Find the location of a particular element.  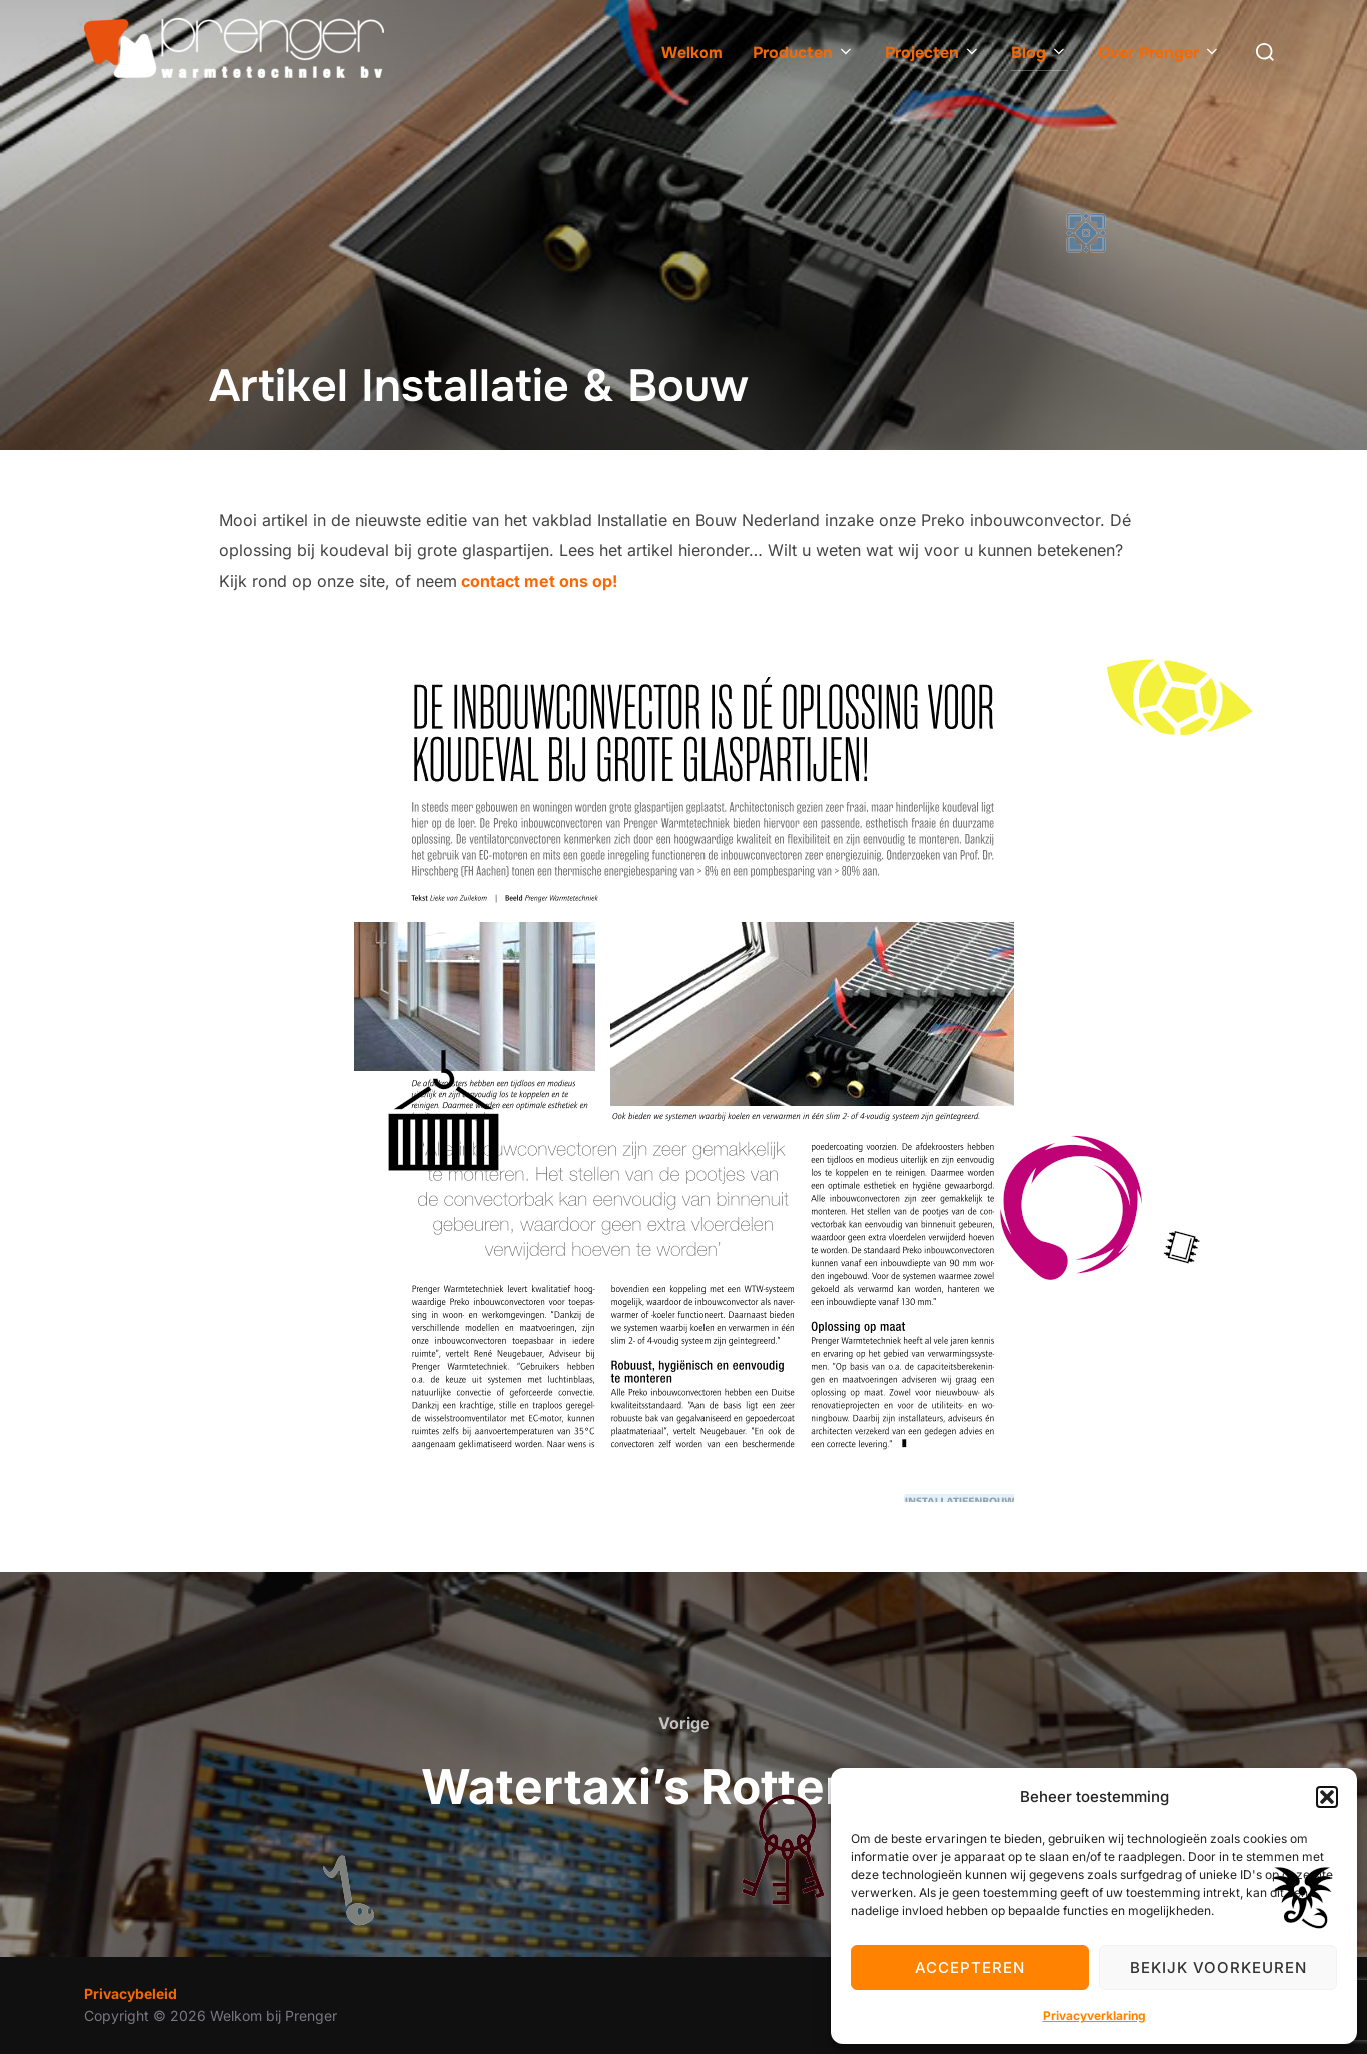

view inventory or storage contents is located at coordinates (443, 1111).